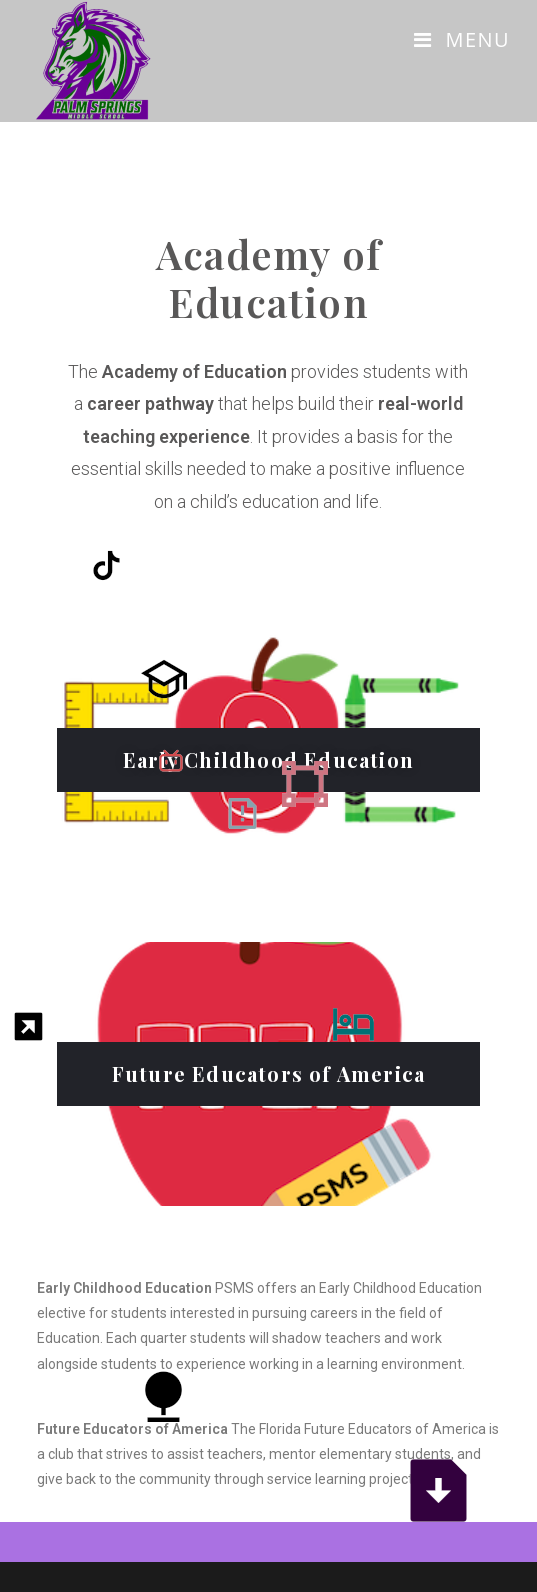 This screenshot has height=1592, width=537. Describe the element at coordinates (164, 679) in the screenshot. I see `access education or learning section` at that location.